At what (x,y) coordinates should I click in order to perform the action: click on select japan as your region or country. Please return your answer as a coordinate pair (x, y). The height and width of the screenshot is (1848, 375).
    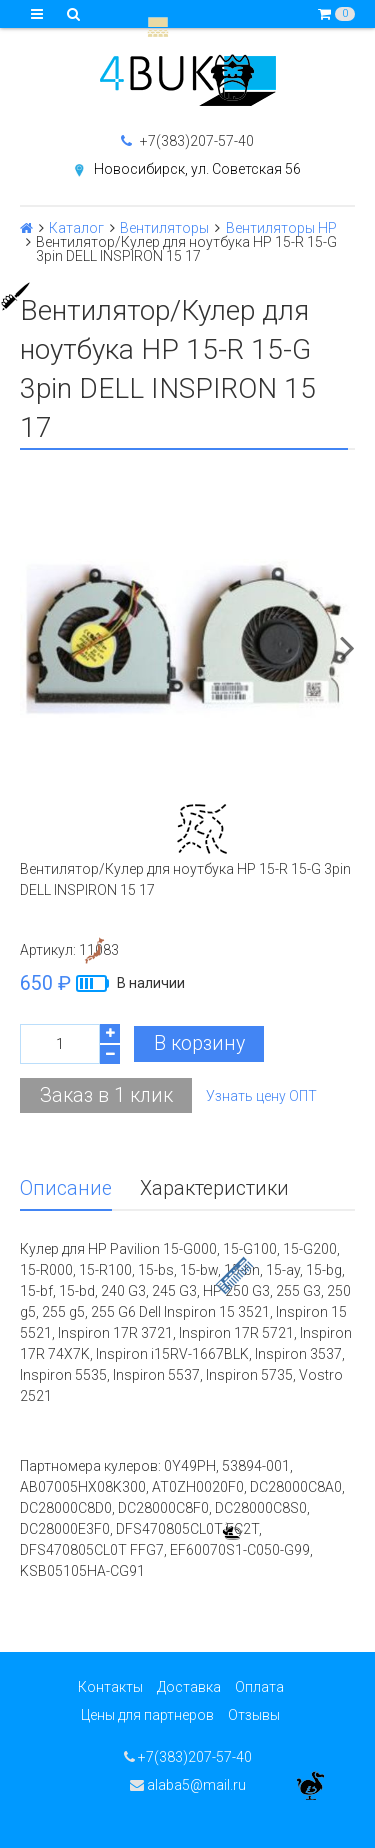
    Looking at the image, I should click on (94, 950).